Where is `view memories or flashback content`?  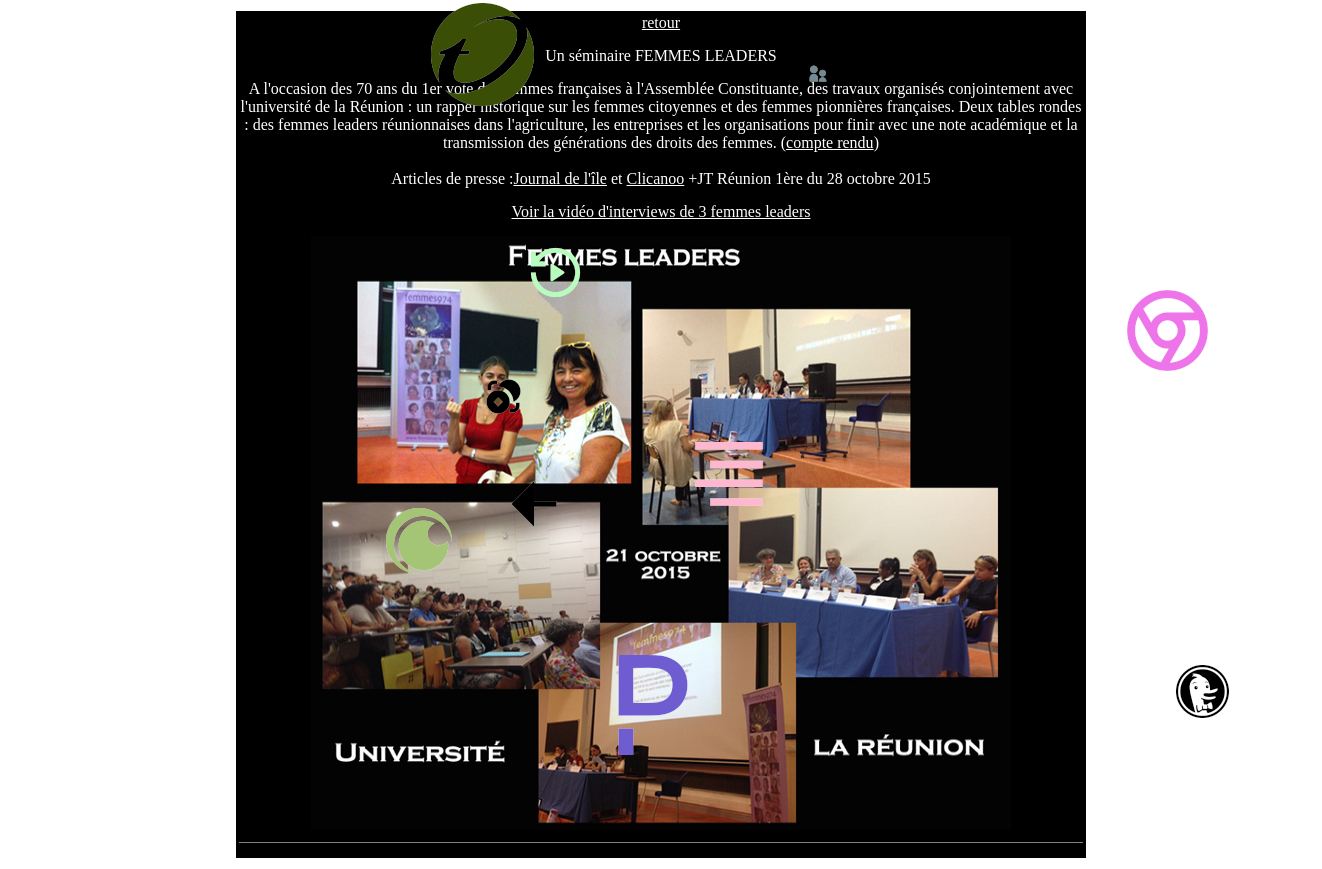 view memories or flashback content is located at coordinates (555, 272).